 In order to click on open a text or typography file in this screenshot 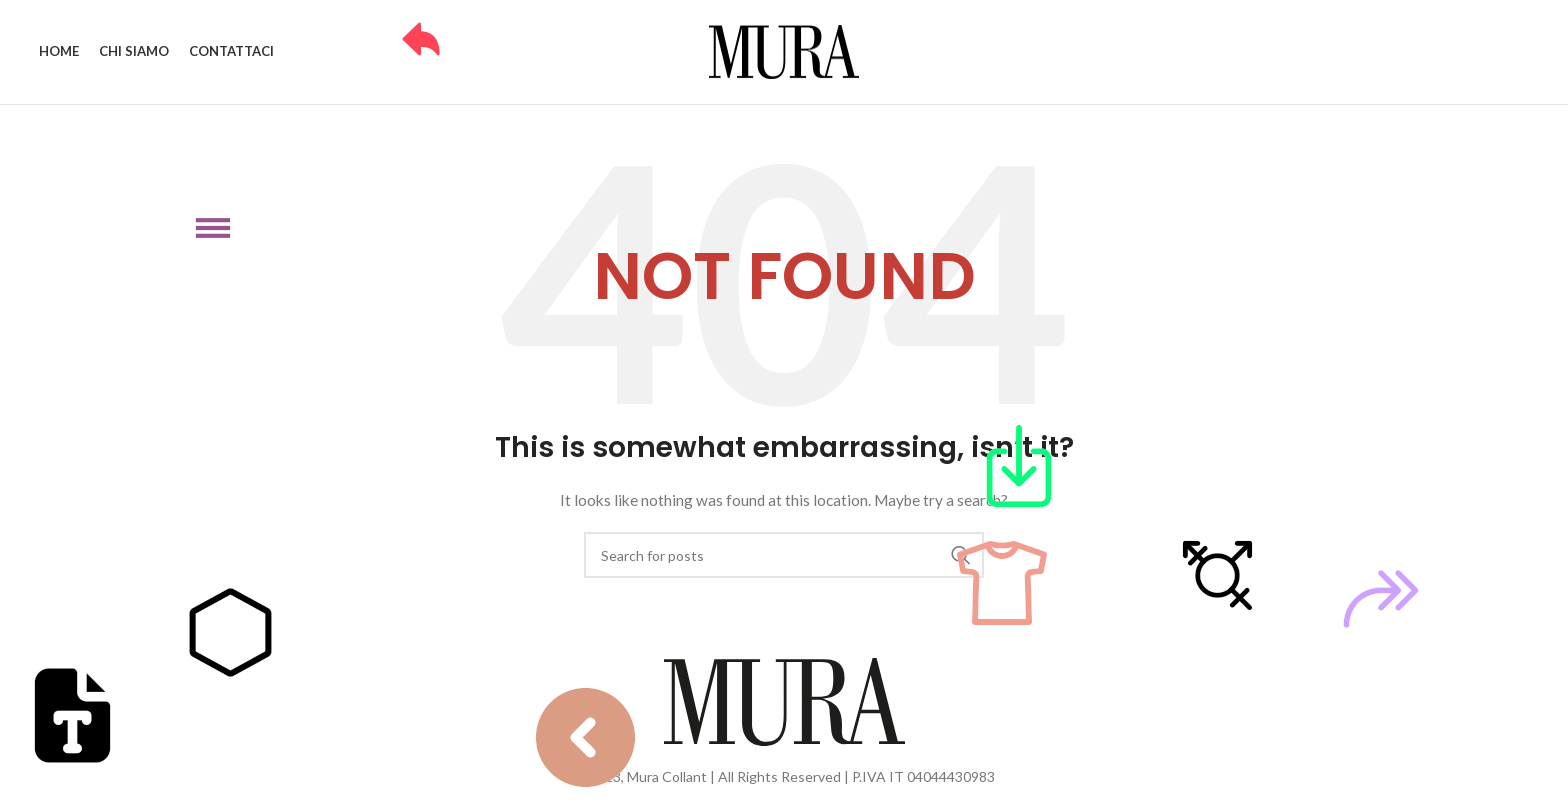, I will do `click(72, 715)`.